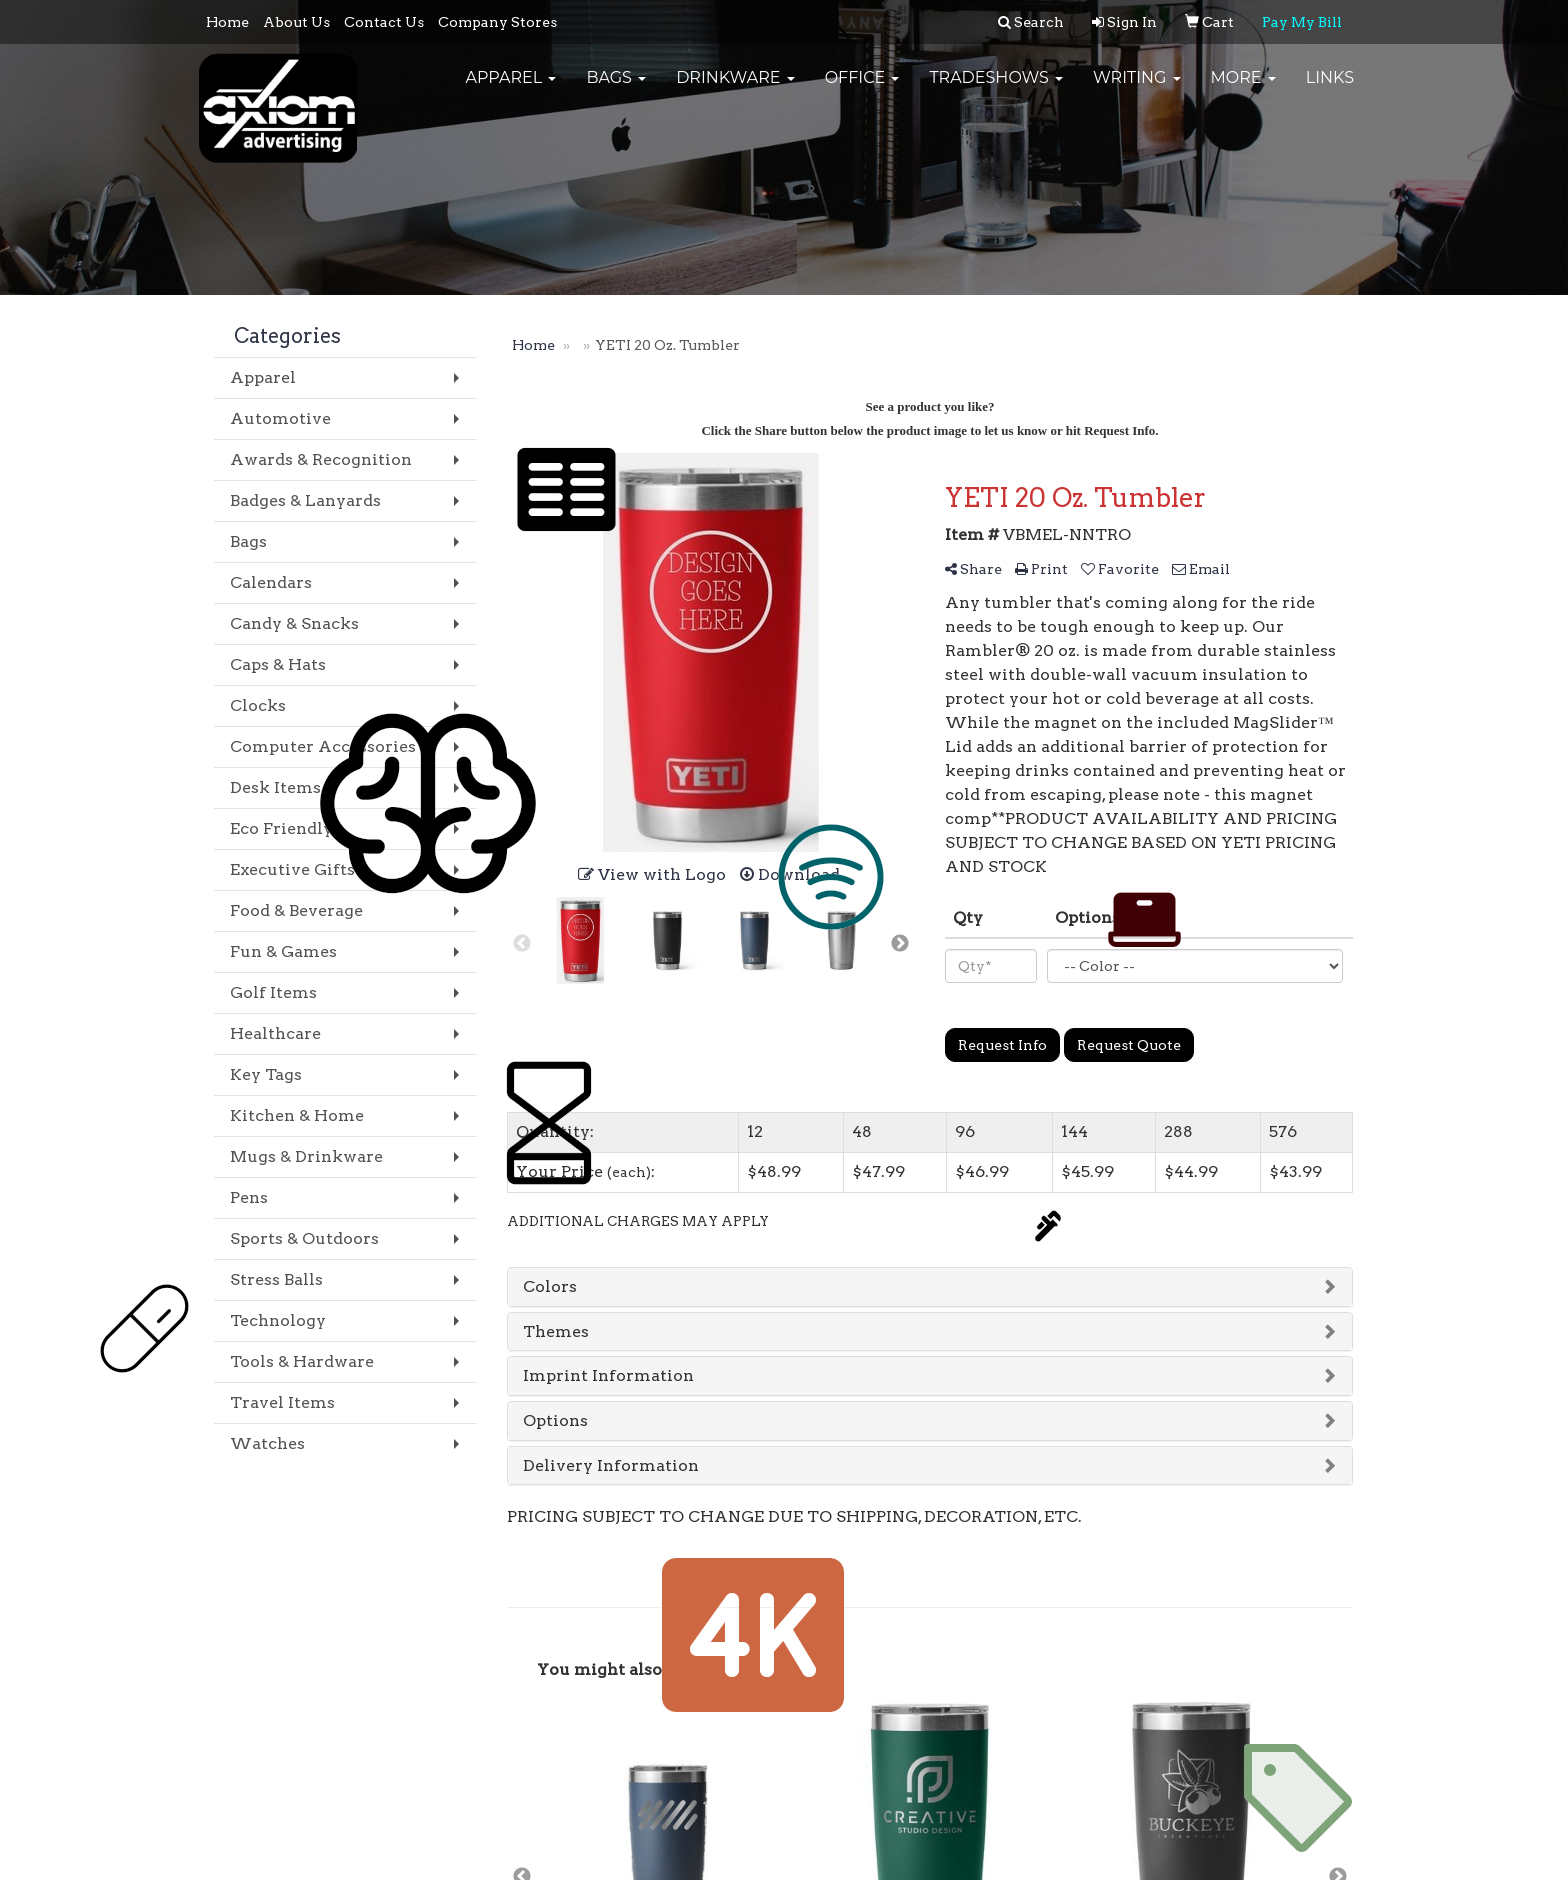  What do you see at coordinates (1292, 1792) in the screenshot?
I see `add a tag or label to an item` at bounding box center [1292, 1792].